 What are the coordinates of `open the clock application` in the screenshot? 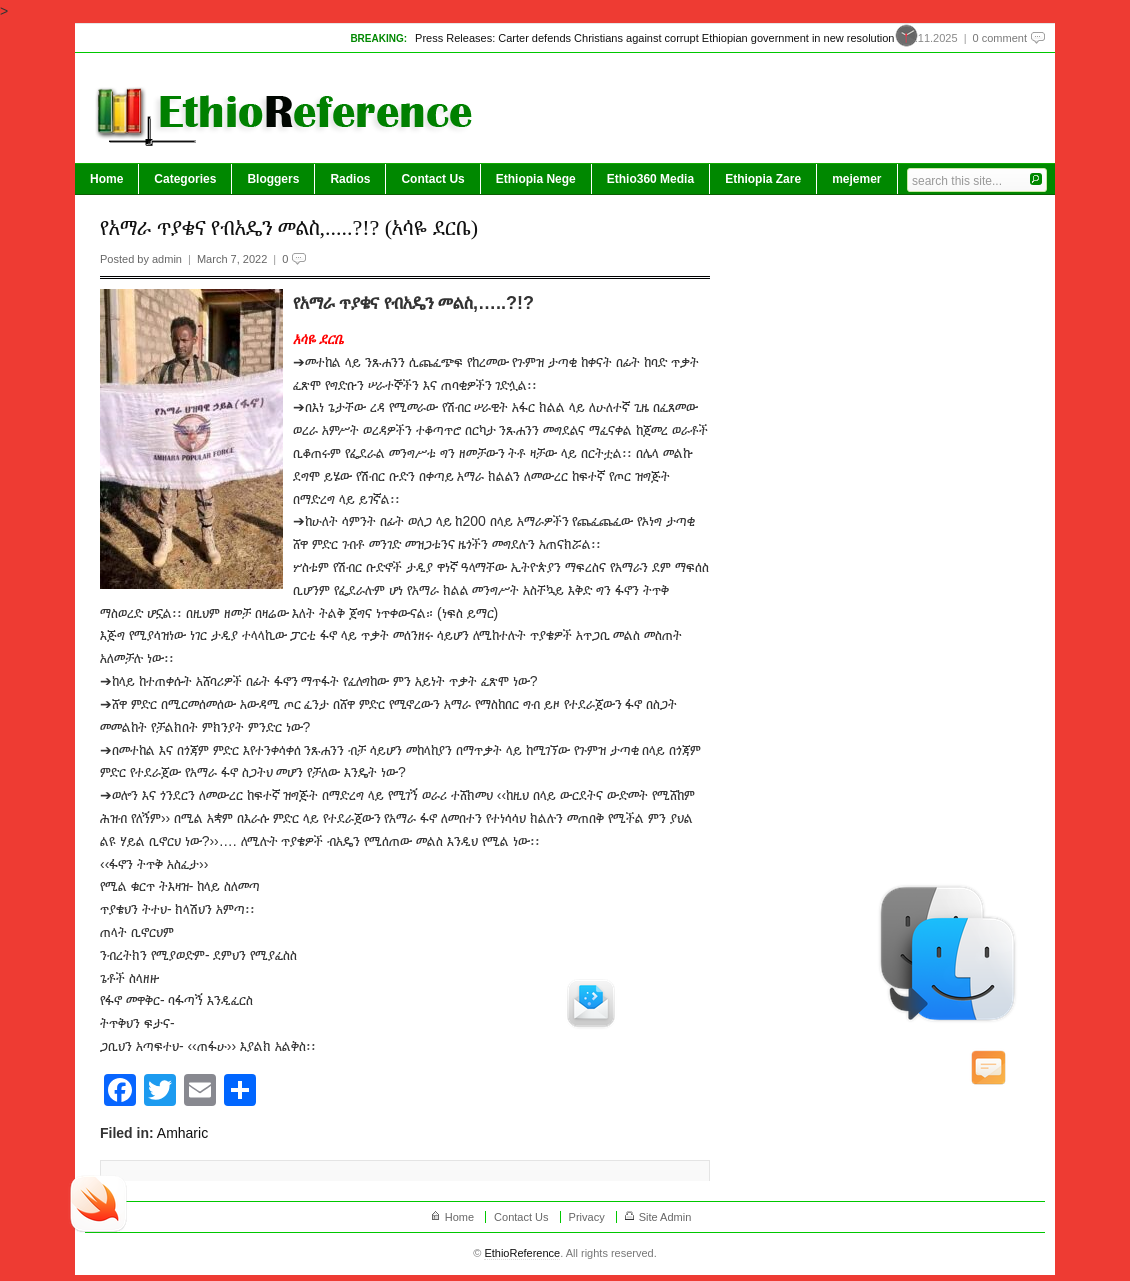 It's located at (906, 35).